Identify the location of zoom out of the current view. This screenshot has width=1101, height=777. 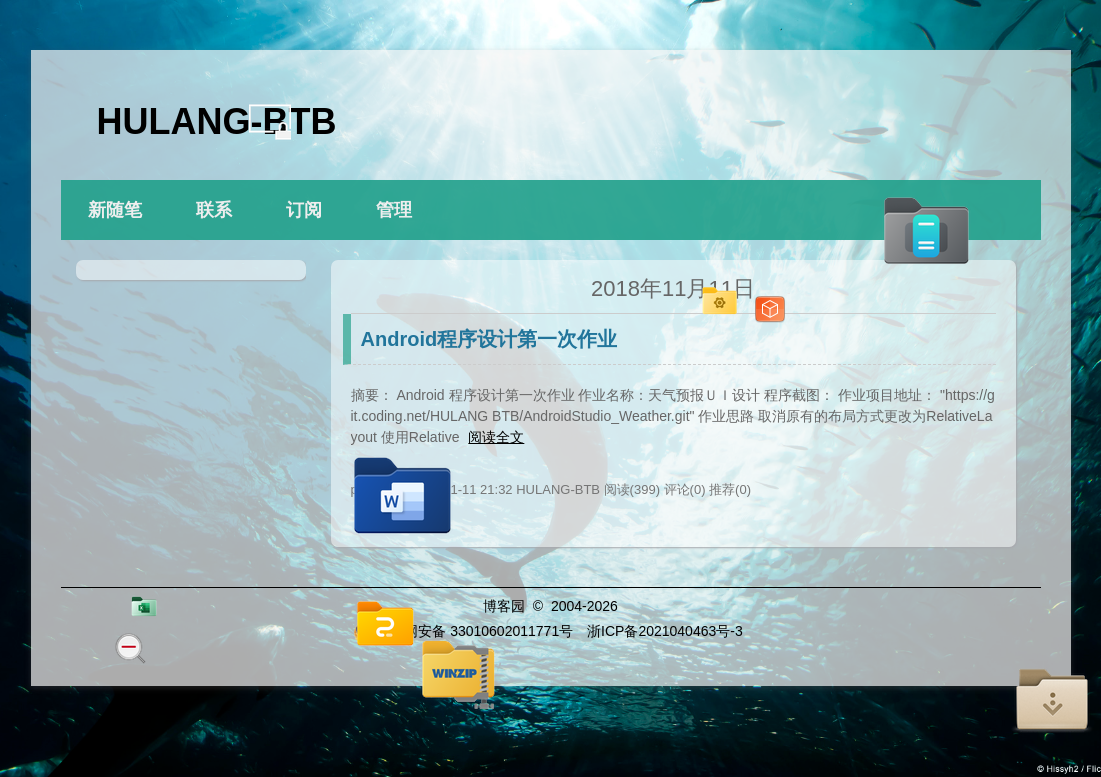
(130, 648).